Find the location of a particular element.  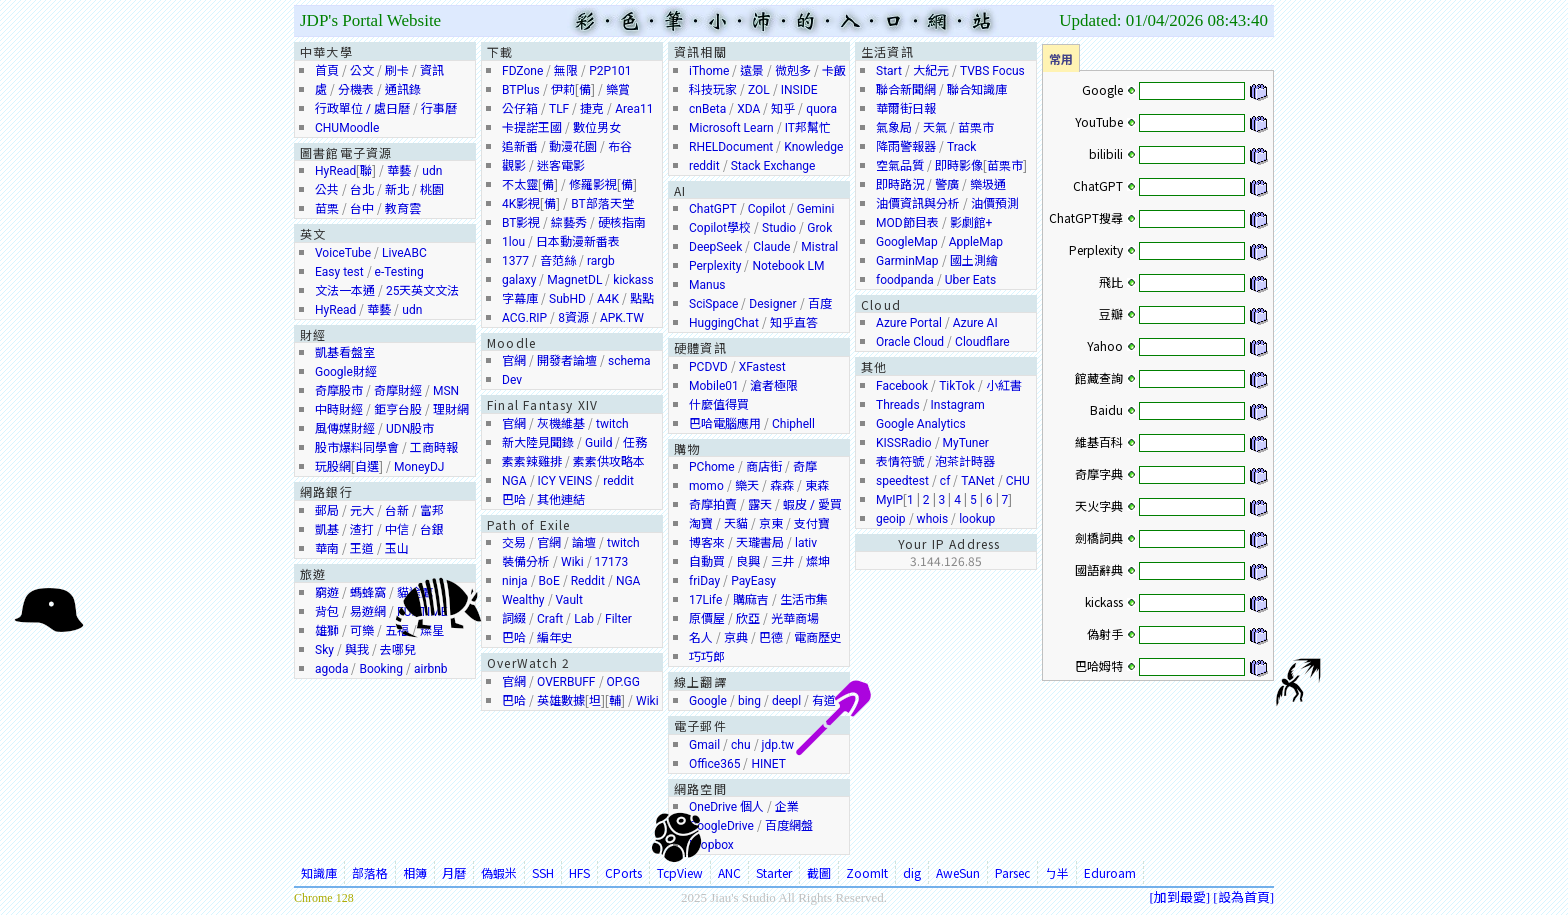

select military or soldier character class is located at coordinates (49, 610).